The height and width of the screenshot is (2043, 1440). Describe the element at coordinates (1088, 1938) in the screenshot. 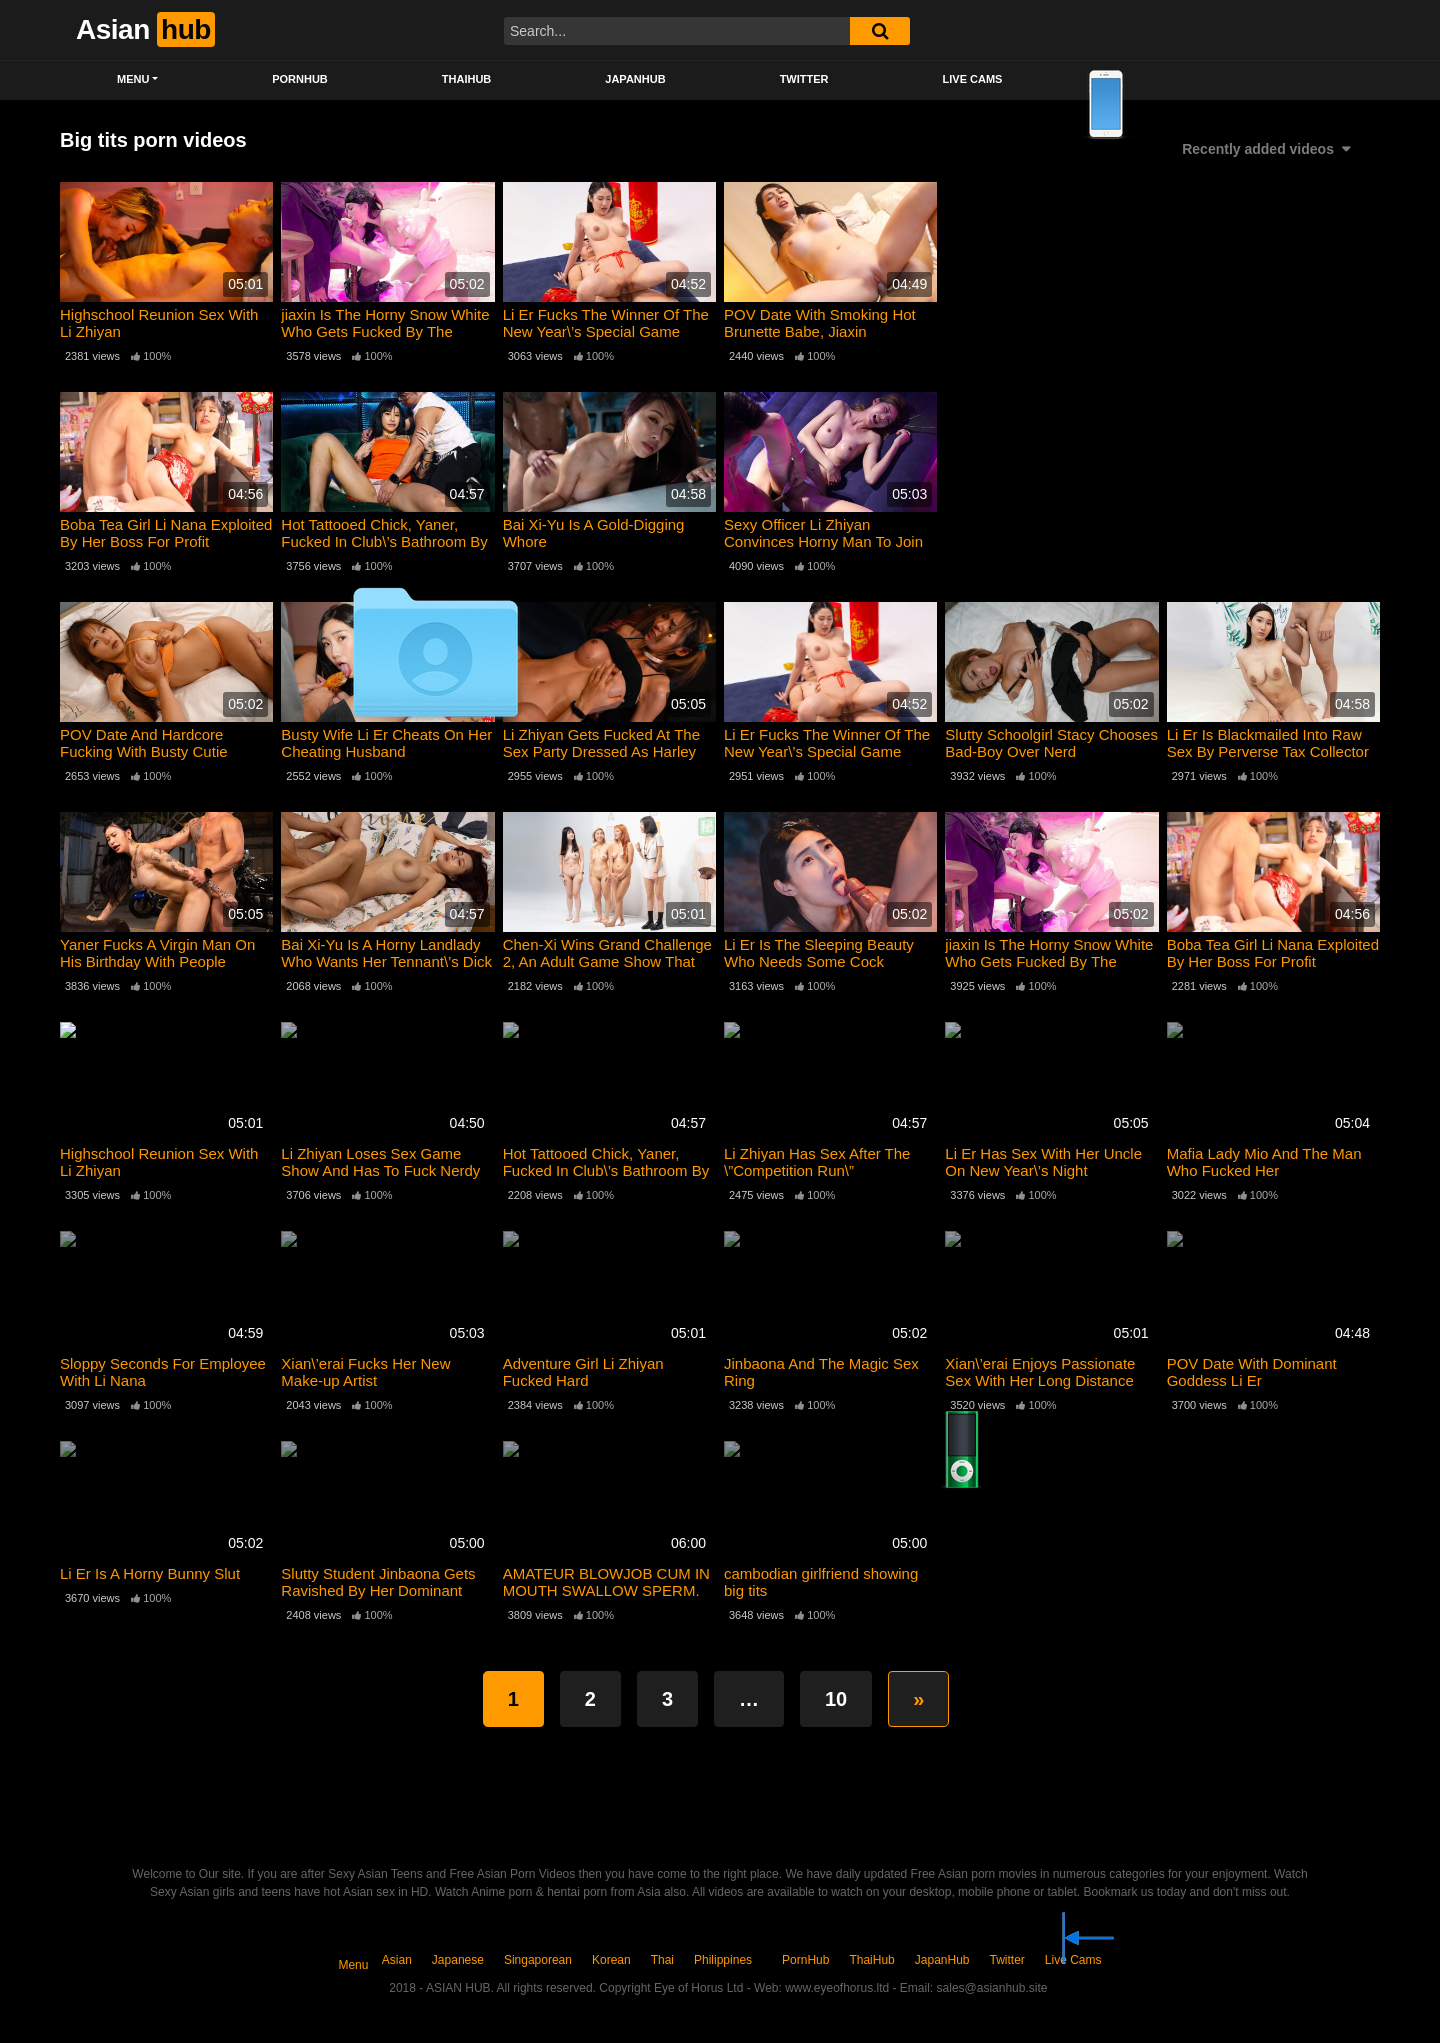

I see `go to the first item in a list or sequence` at that location.